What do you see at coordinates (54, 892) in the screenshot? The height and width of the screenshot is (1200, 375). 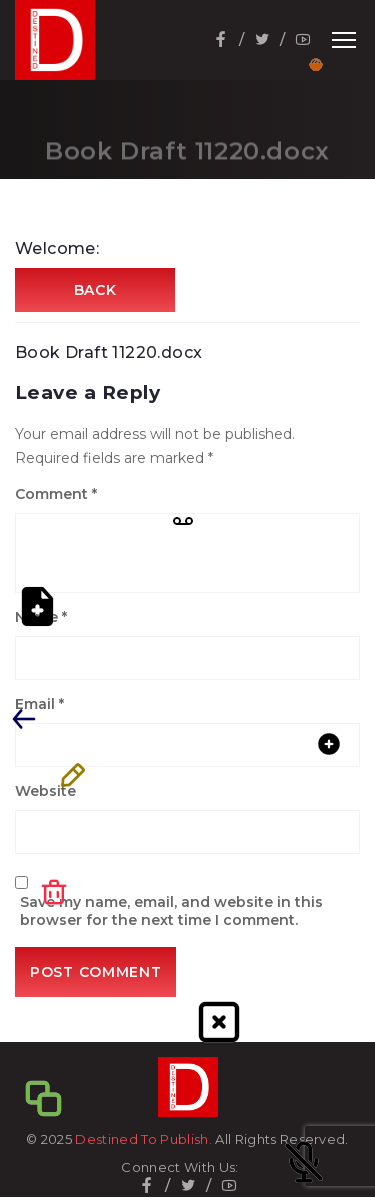 I see `delete selected item` at bounding box center [54, 892].